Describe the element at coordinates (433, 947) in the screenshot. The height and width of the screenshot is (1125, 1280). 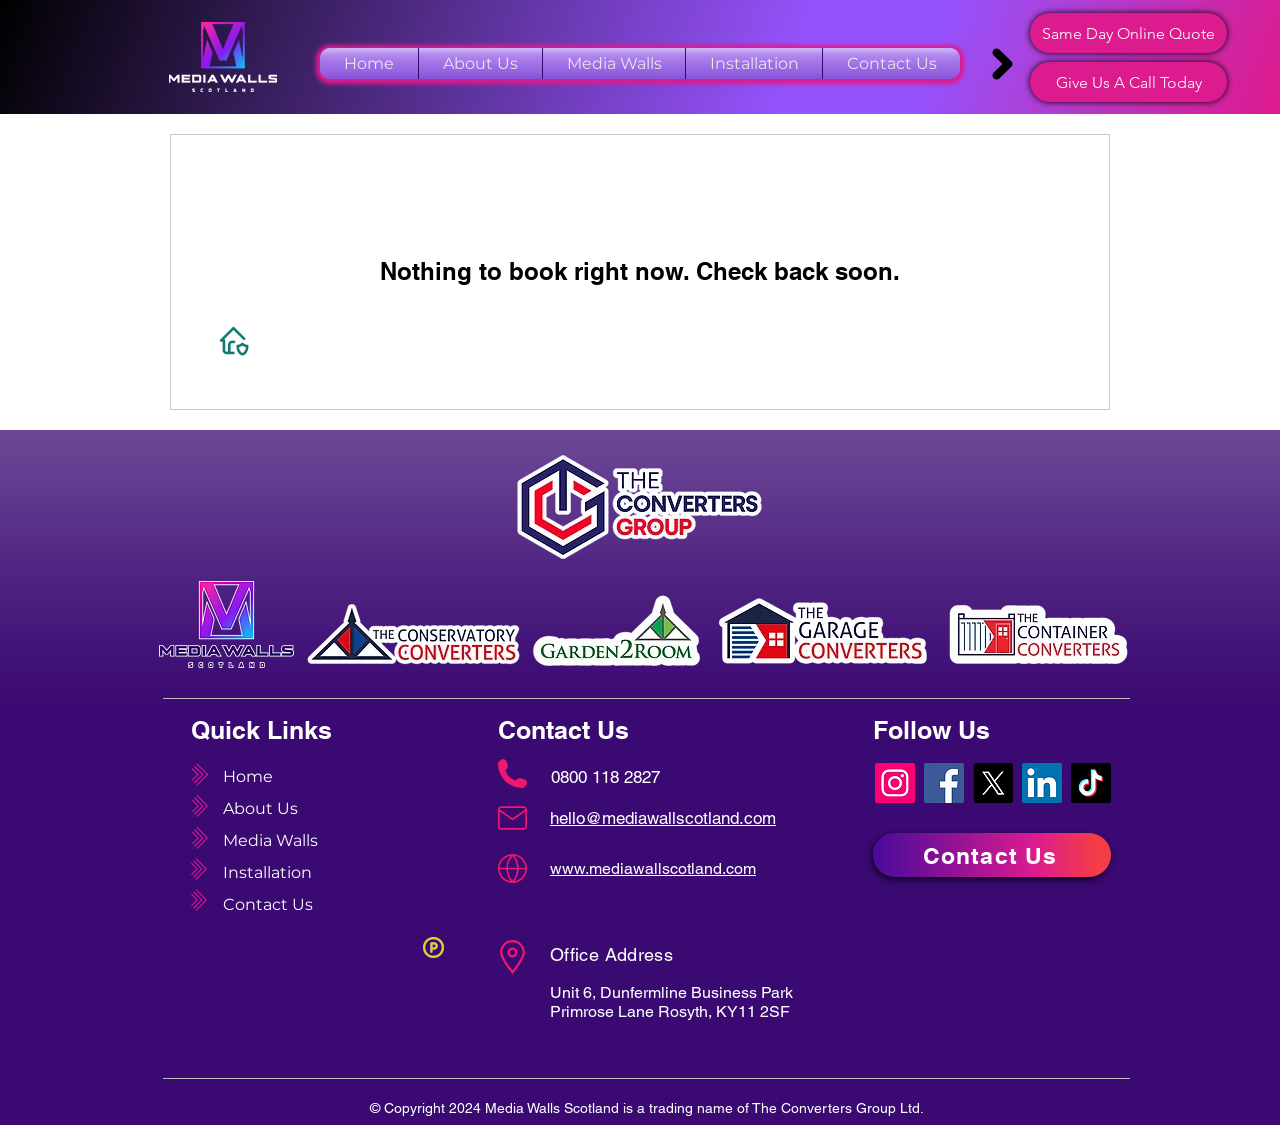
I see `visit Product Hunt website` at that location.